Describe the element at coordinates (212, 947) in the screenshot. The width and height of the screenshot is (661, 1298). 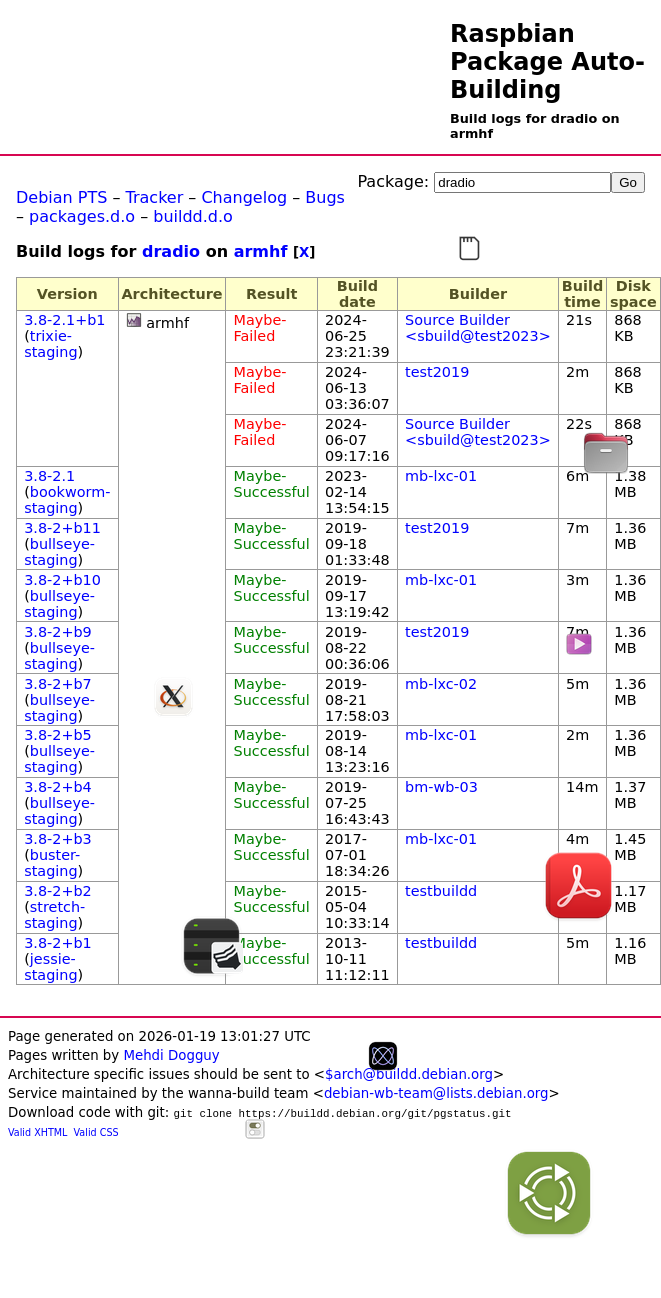
I see `configure kerberos authentication settings for network servers` at that location.